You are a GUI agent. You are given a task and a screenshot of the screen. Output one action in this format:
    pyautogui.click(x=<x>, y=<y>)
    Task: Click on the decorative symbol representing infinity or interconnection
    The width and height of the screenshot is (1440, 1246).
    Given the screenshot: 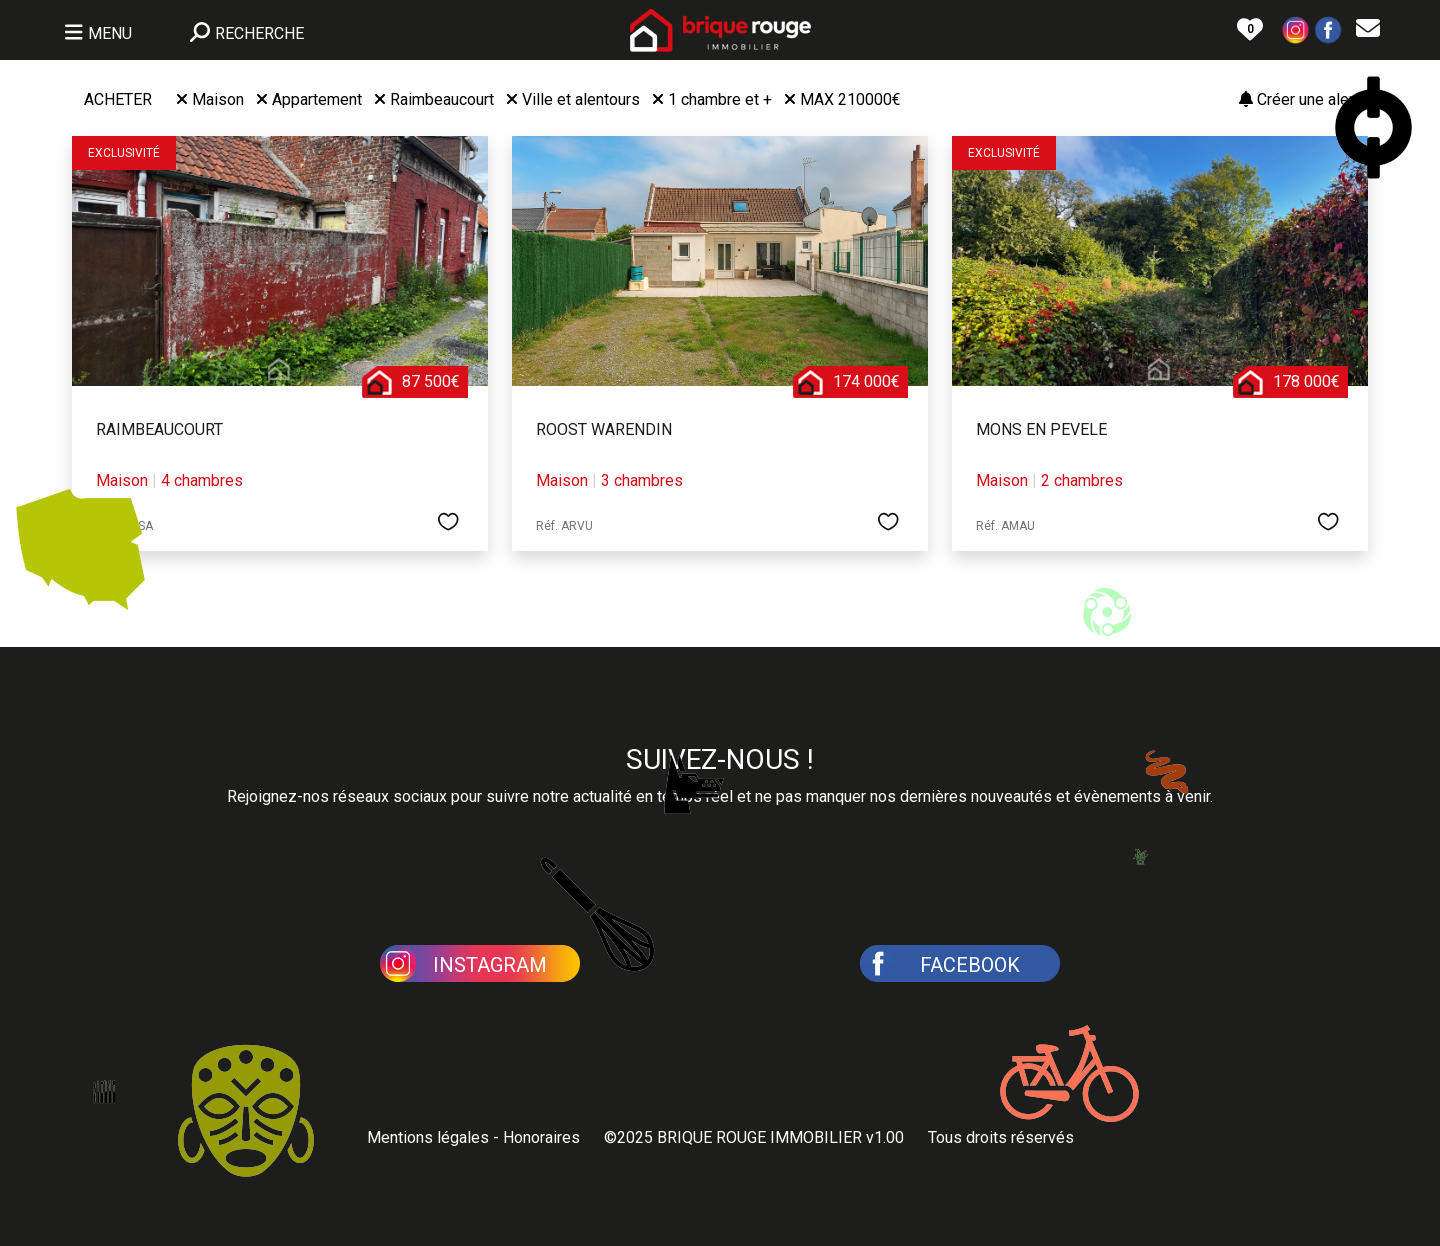 What is the action you would take?
    pyautogui.click(x=1107, y=612)
    